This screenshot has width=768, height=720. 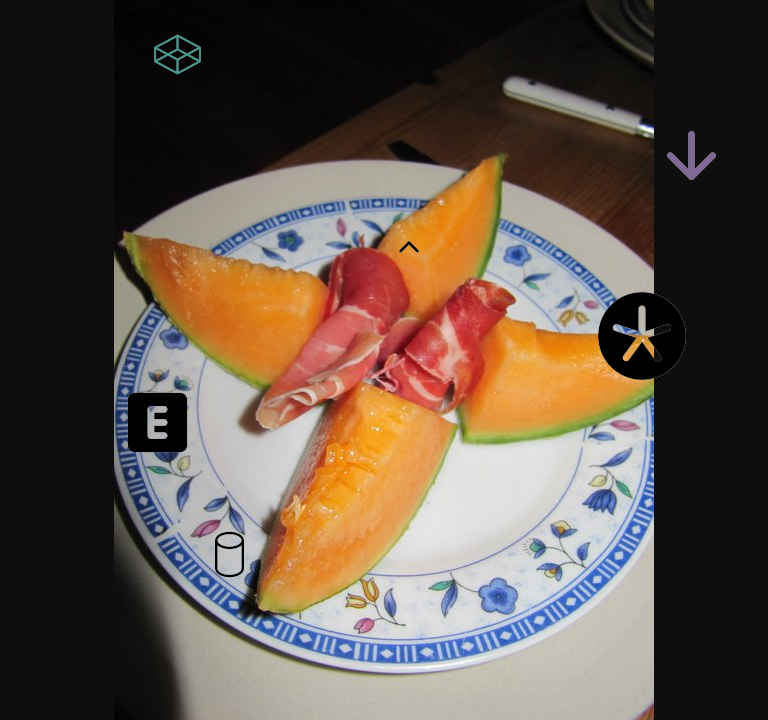 I want to click on indicates a required field in a form, so click(x=642, y=336).